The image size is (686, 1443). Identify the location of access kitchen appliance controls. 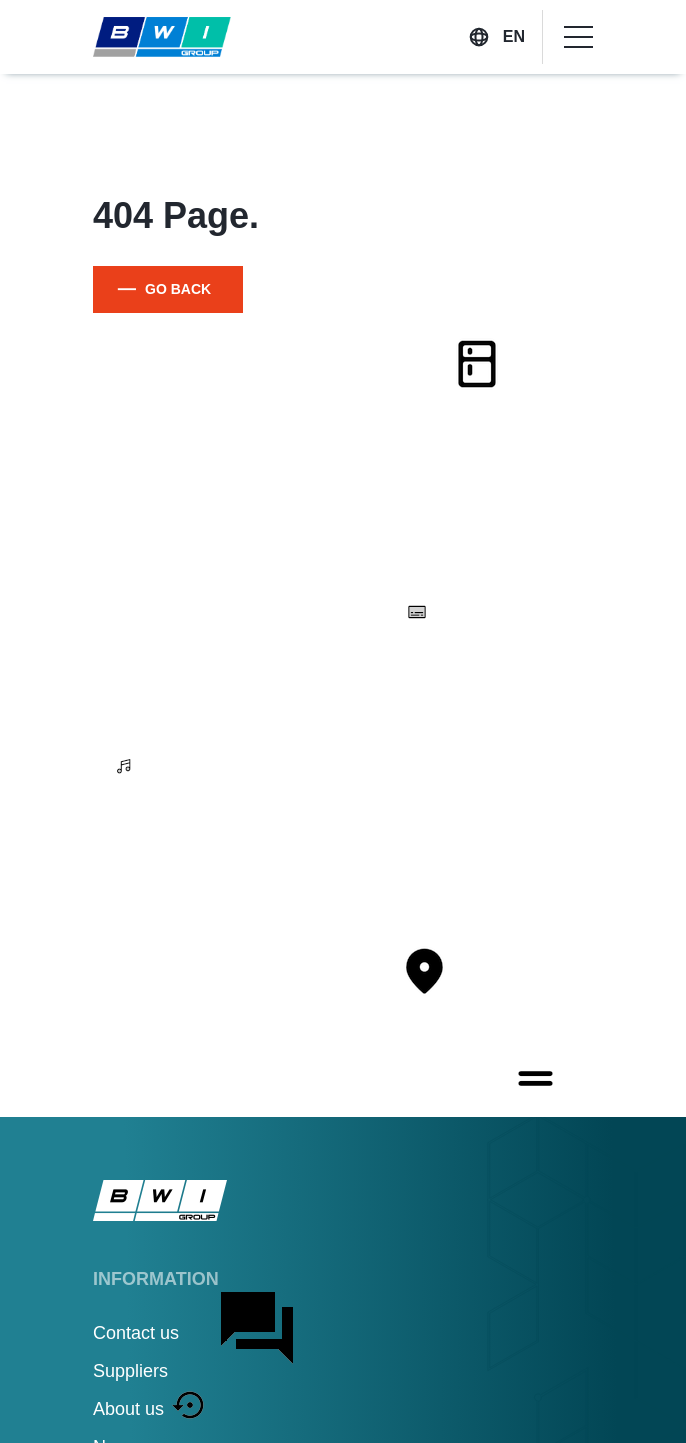
(477, 364).